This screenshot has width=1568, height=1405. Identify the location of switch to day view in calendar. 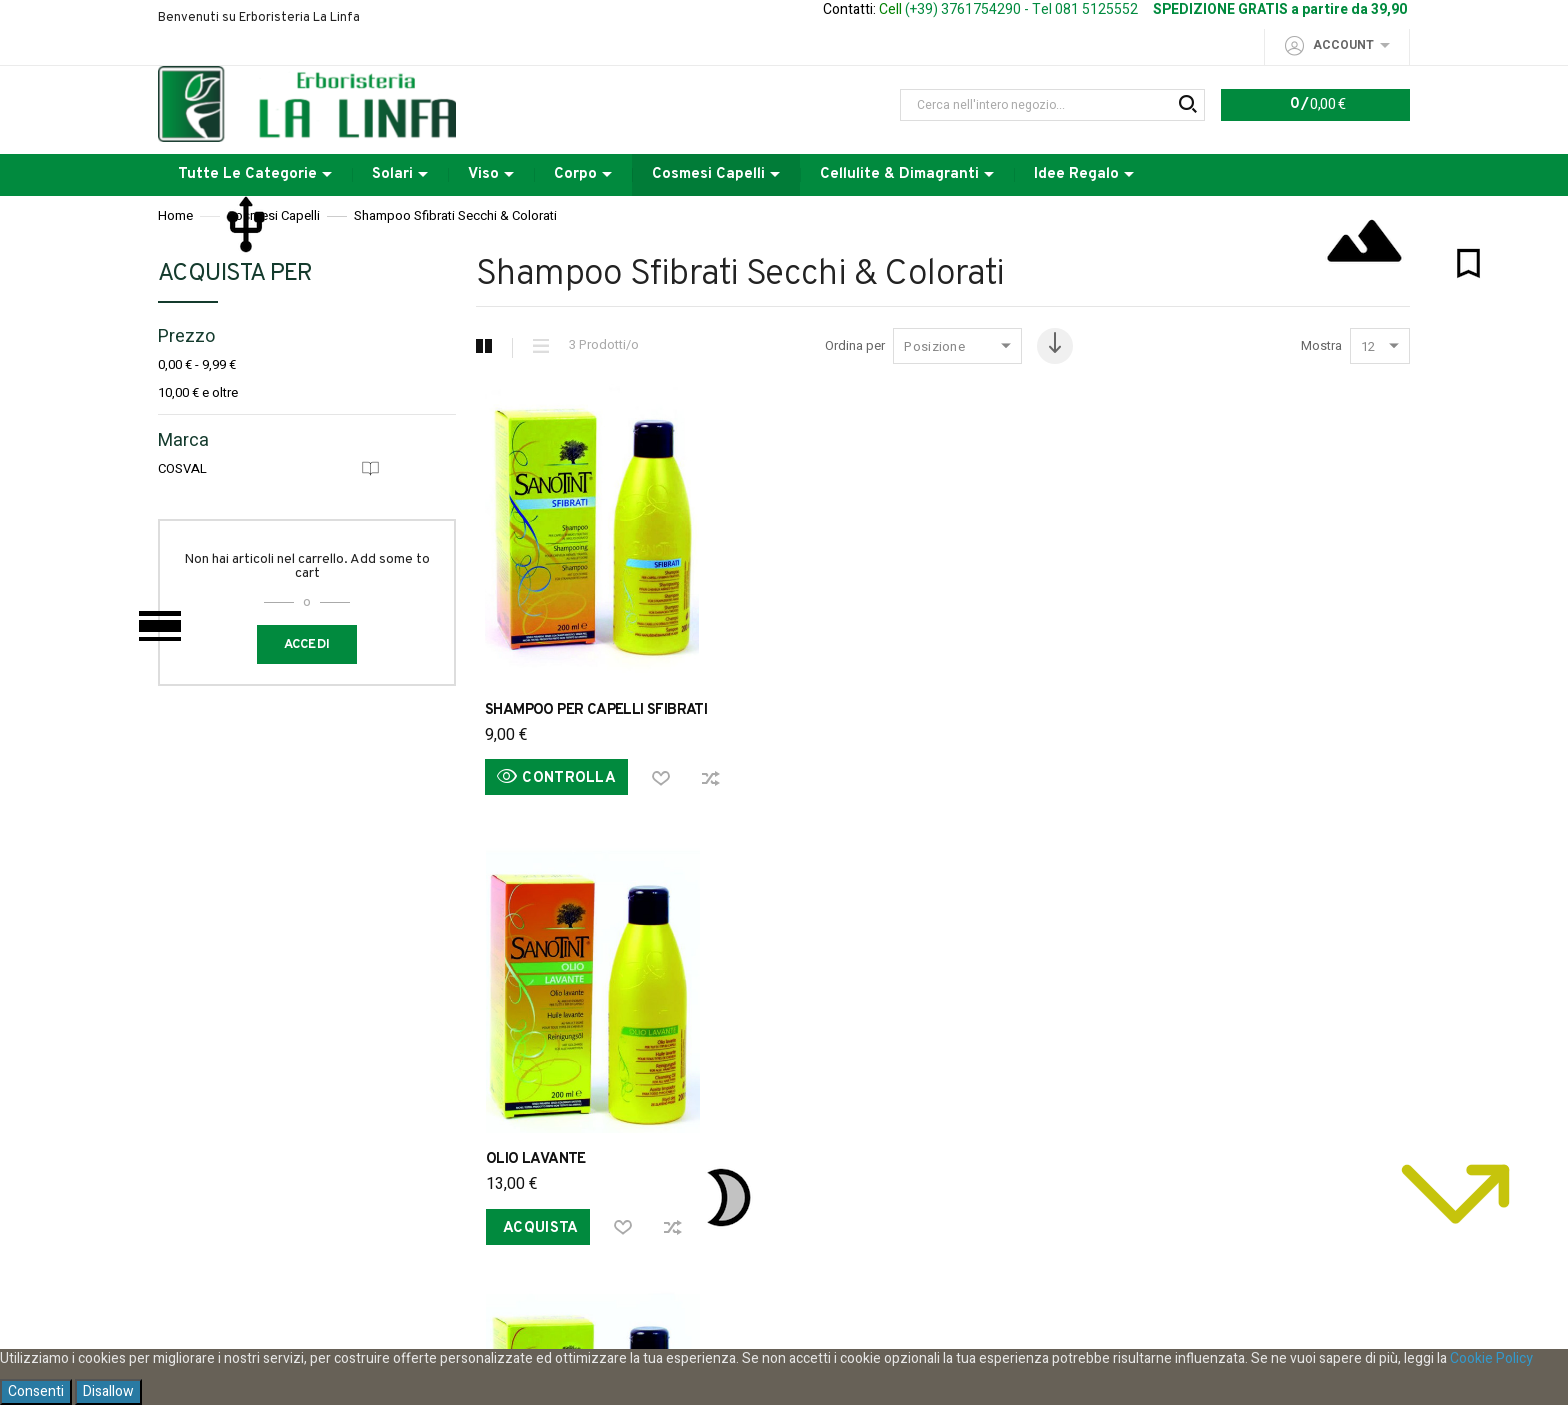
(160, 625).